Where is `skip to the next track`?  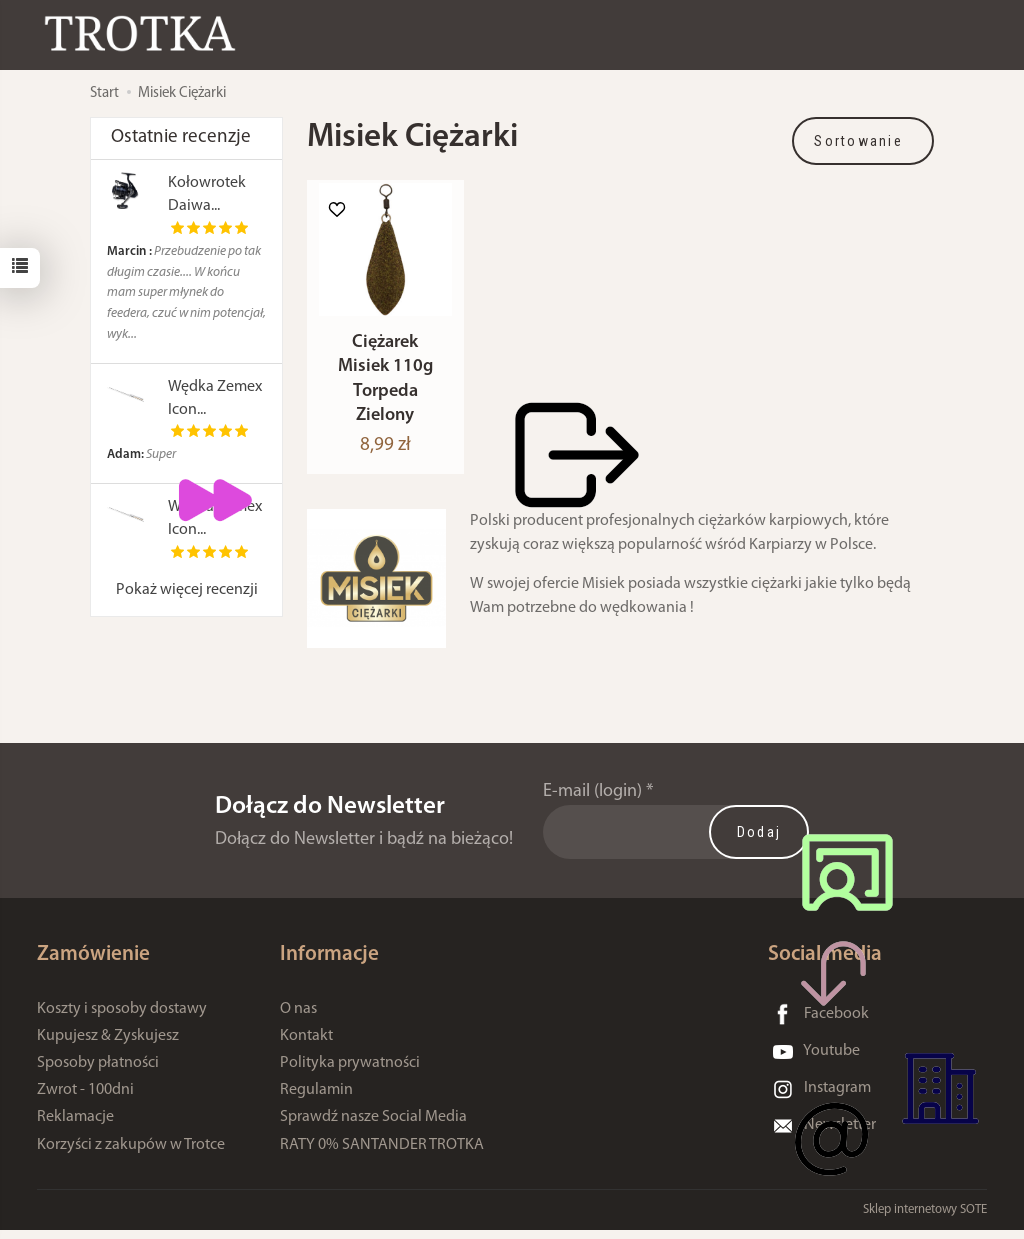
skip to the next track is located at coordinates (213, 497).